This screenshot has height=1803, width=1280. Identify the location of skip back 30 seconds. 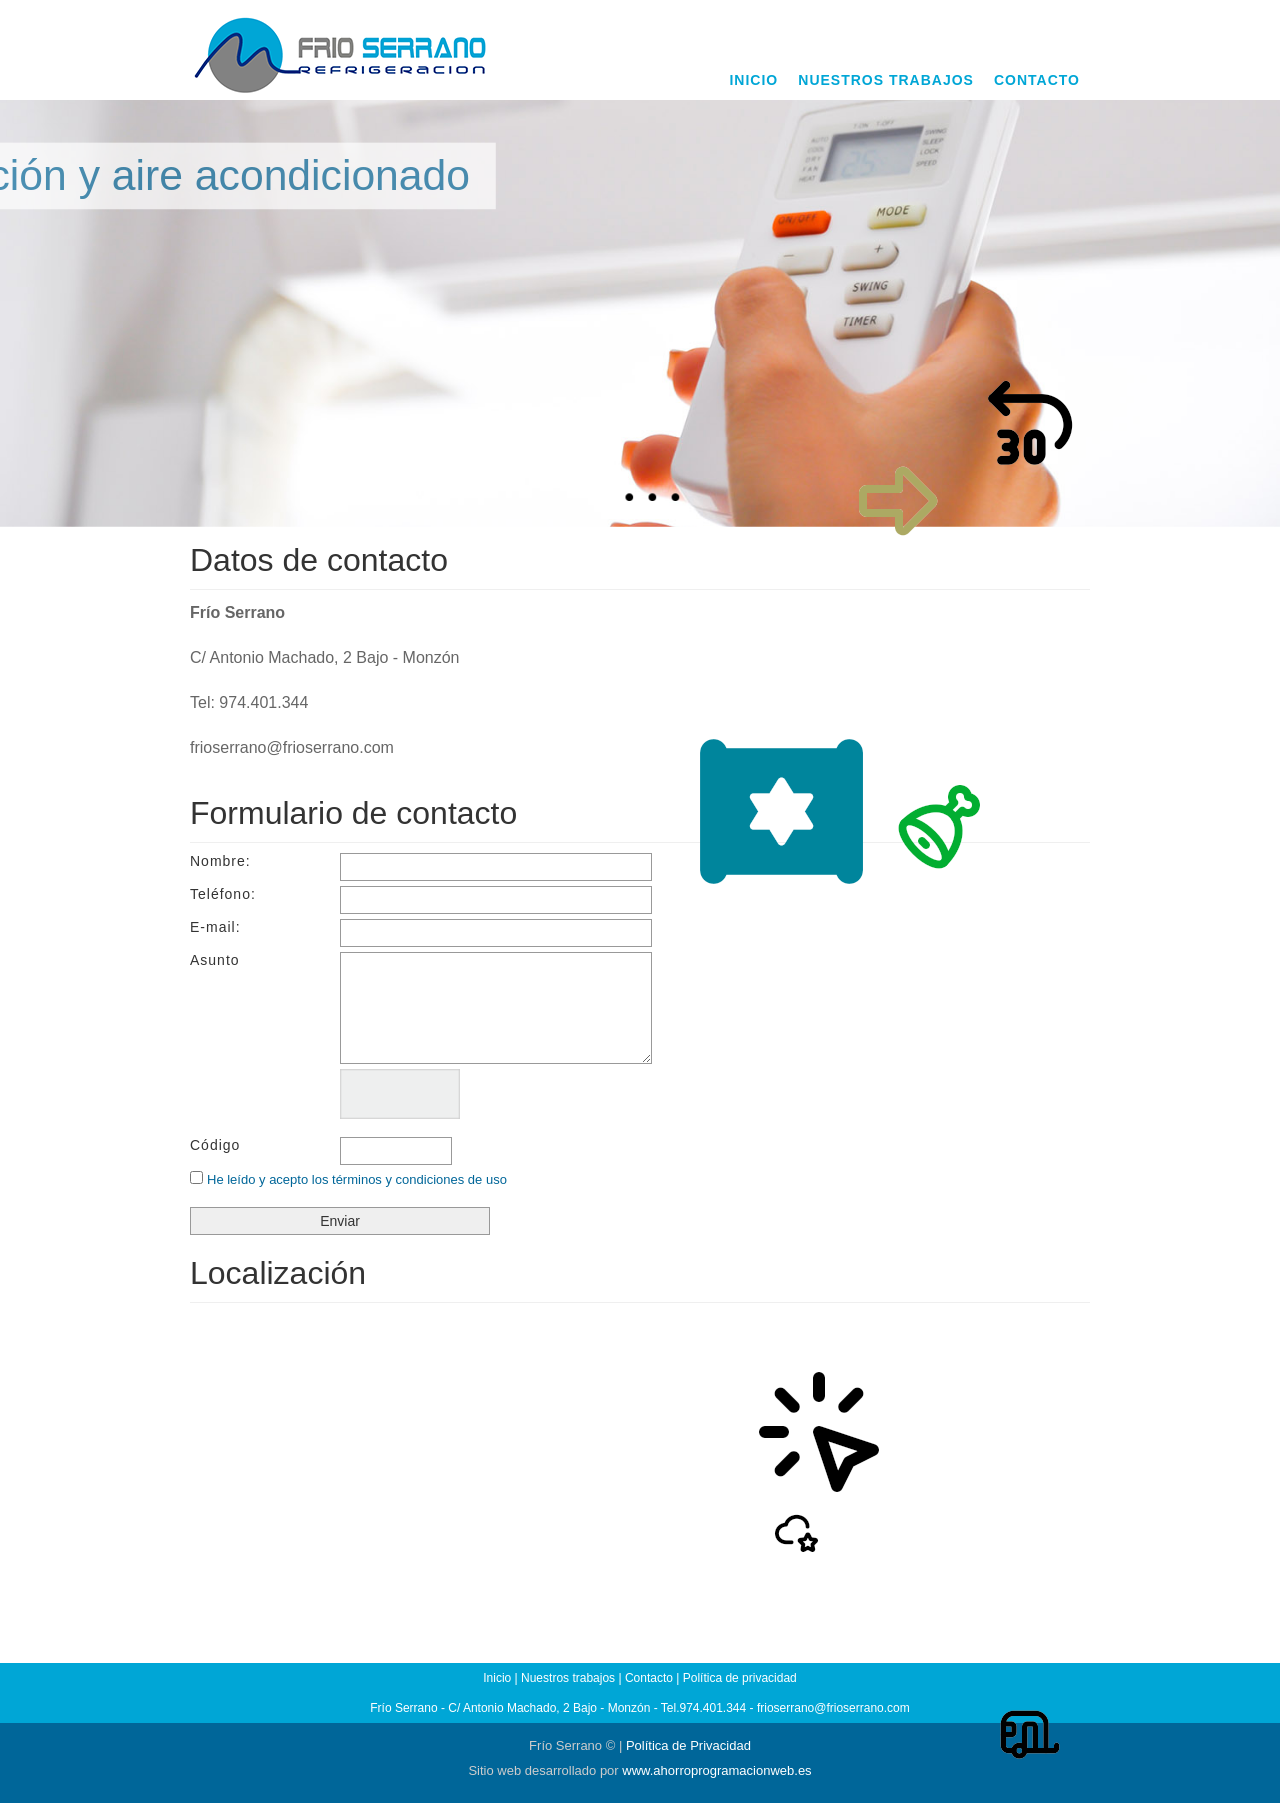
(1028, 425).